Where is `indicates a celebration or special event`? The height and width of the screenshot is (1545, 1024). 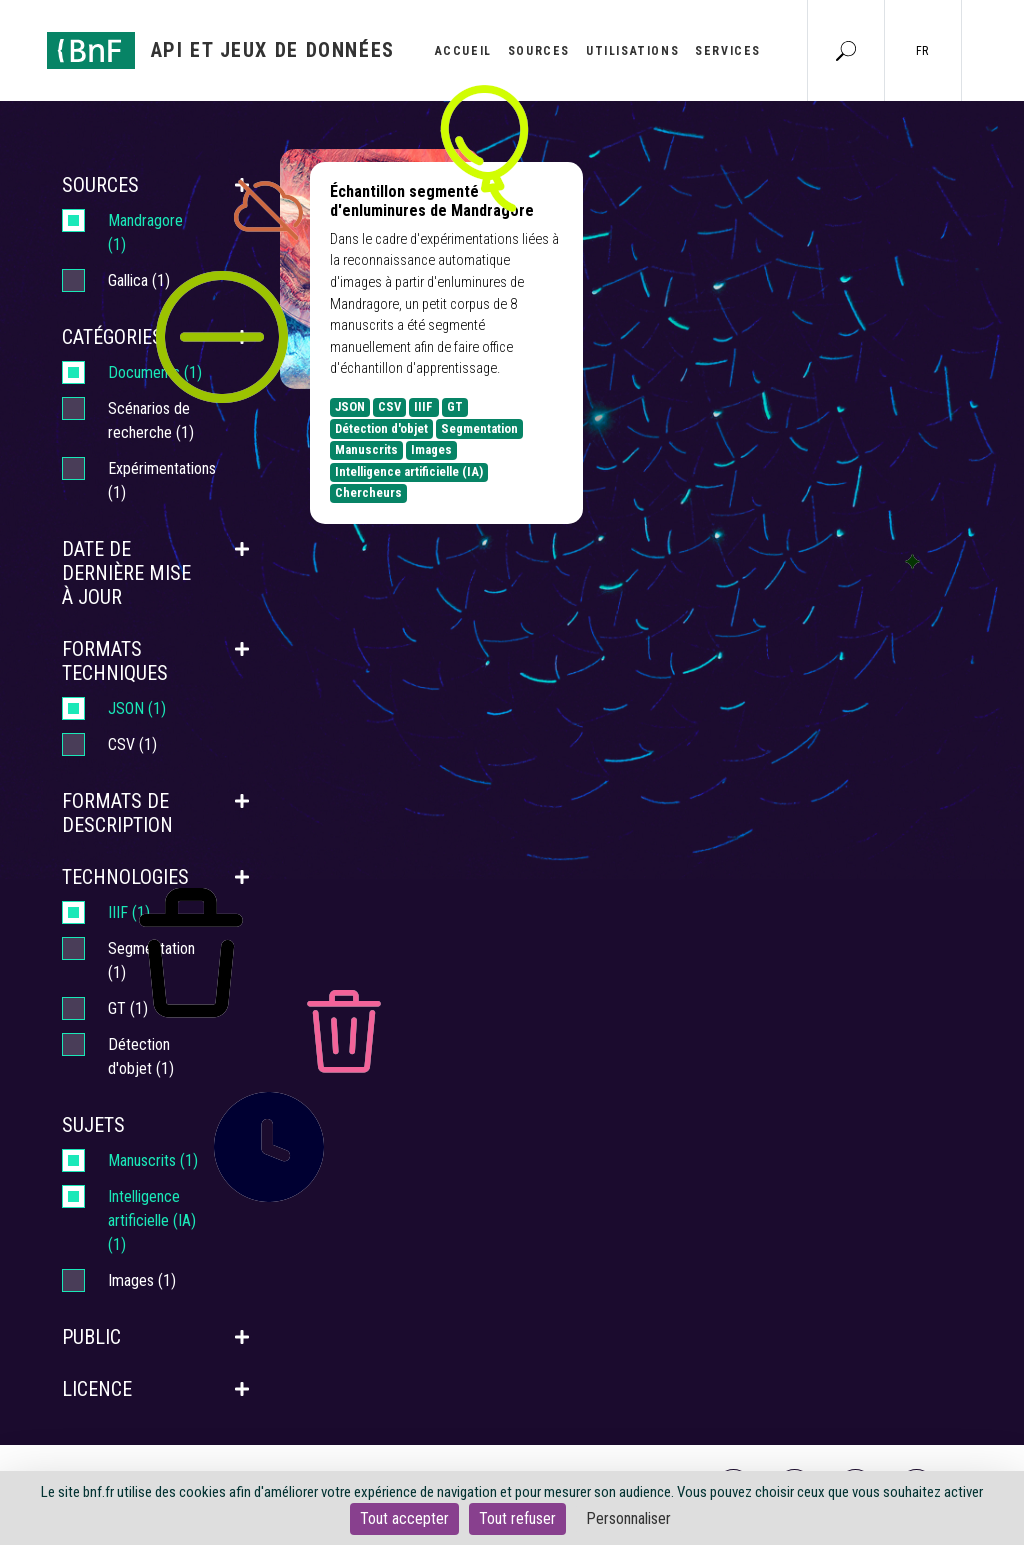
indicates a celebration or special event is located at coordinates (484, 148).